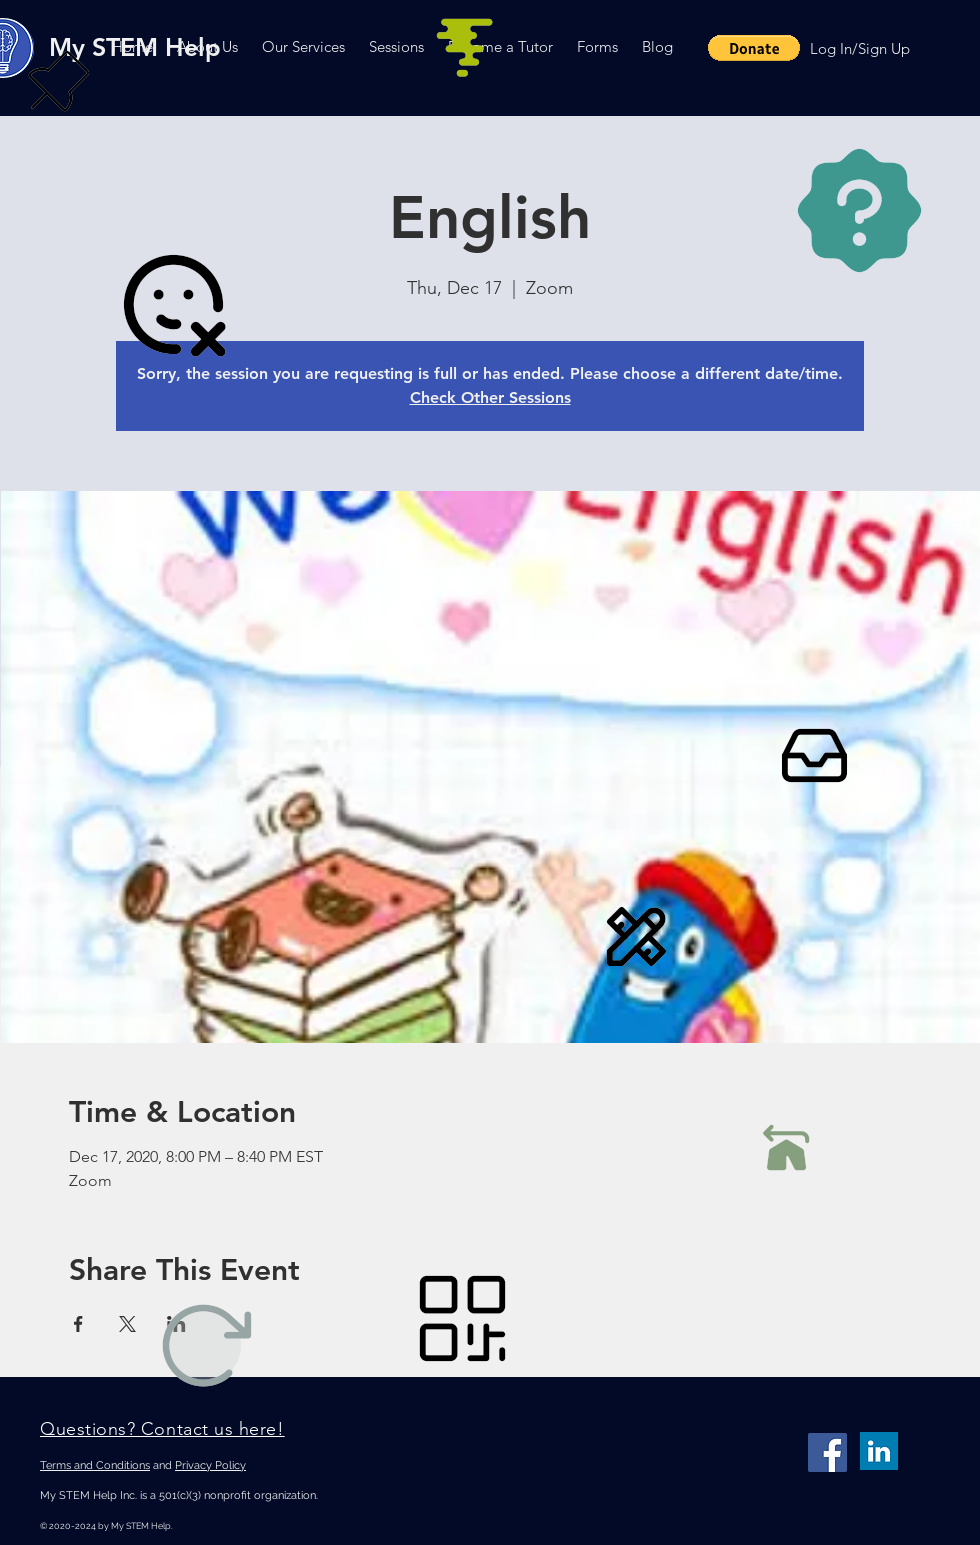 The height and width of the screenshot is (1545, 980). What do you see at coordinates (462, 1318) in the screenshot?
I see `scan a qr code` at bounding box center [462, 1318].